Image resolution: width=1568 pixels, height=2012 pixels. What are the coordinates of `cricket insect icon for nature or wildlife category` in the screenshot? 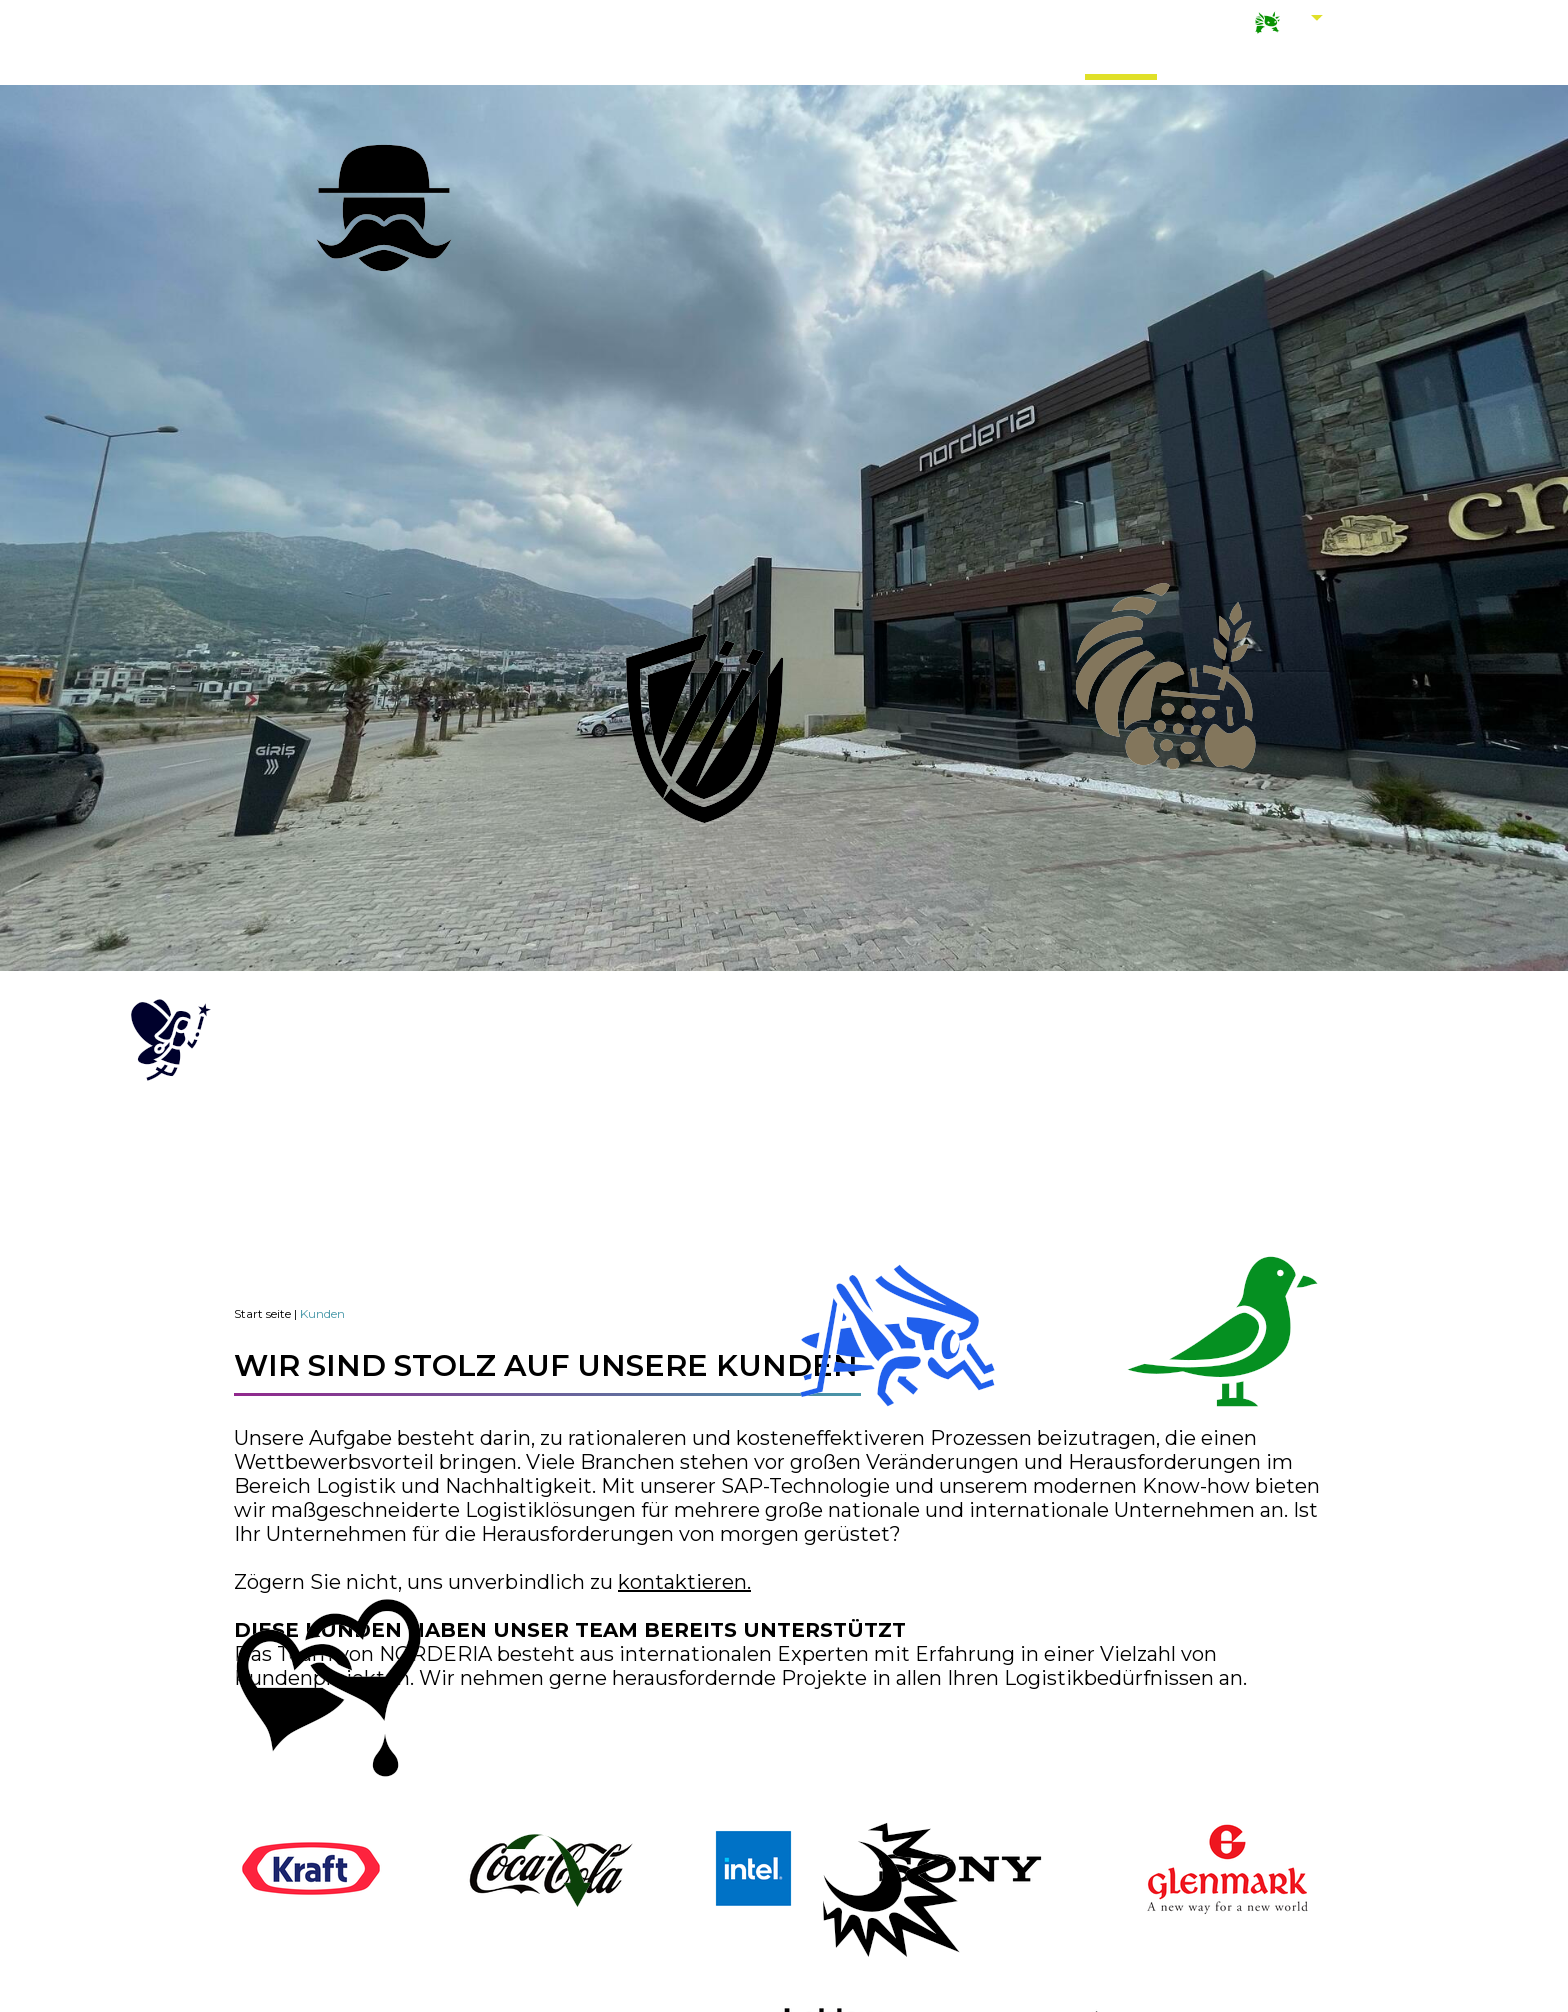 It's located at (897, 1335).